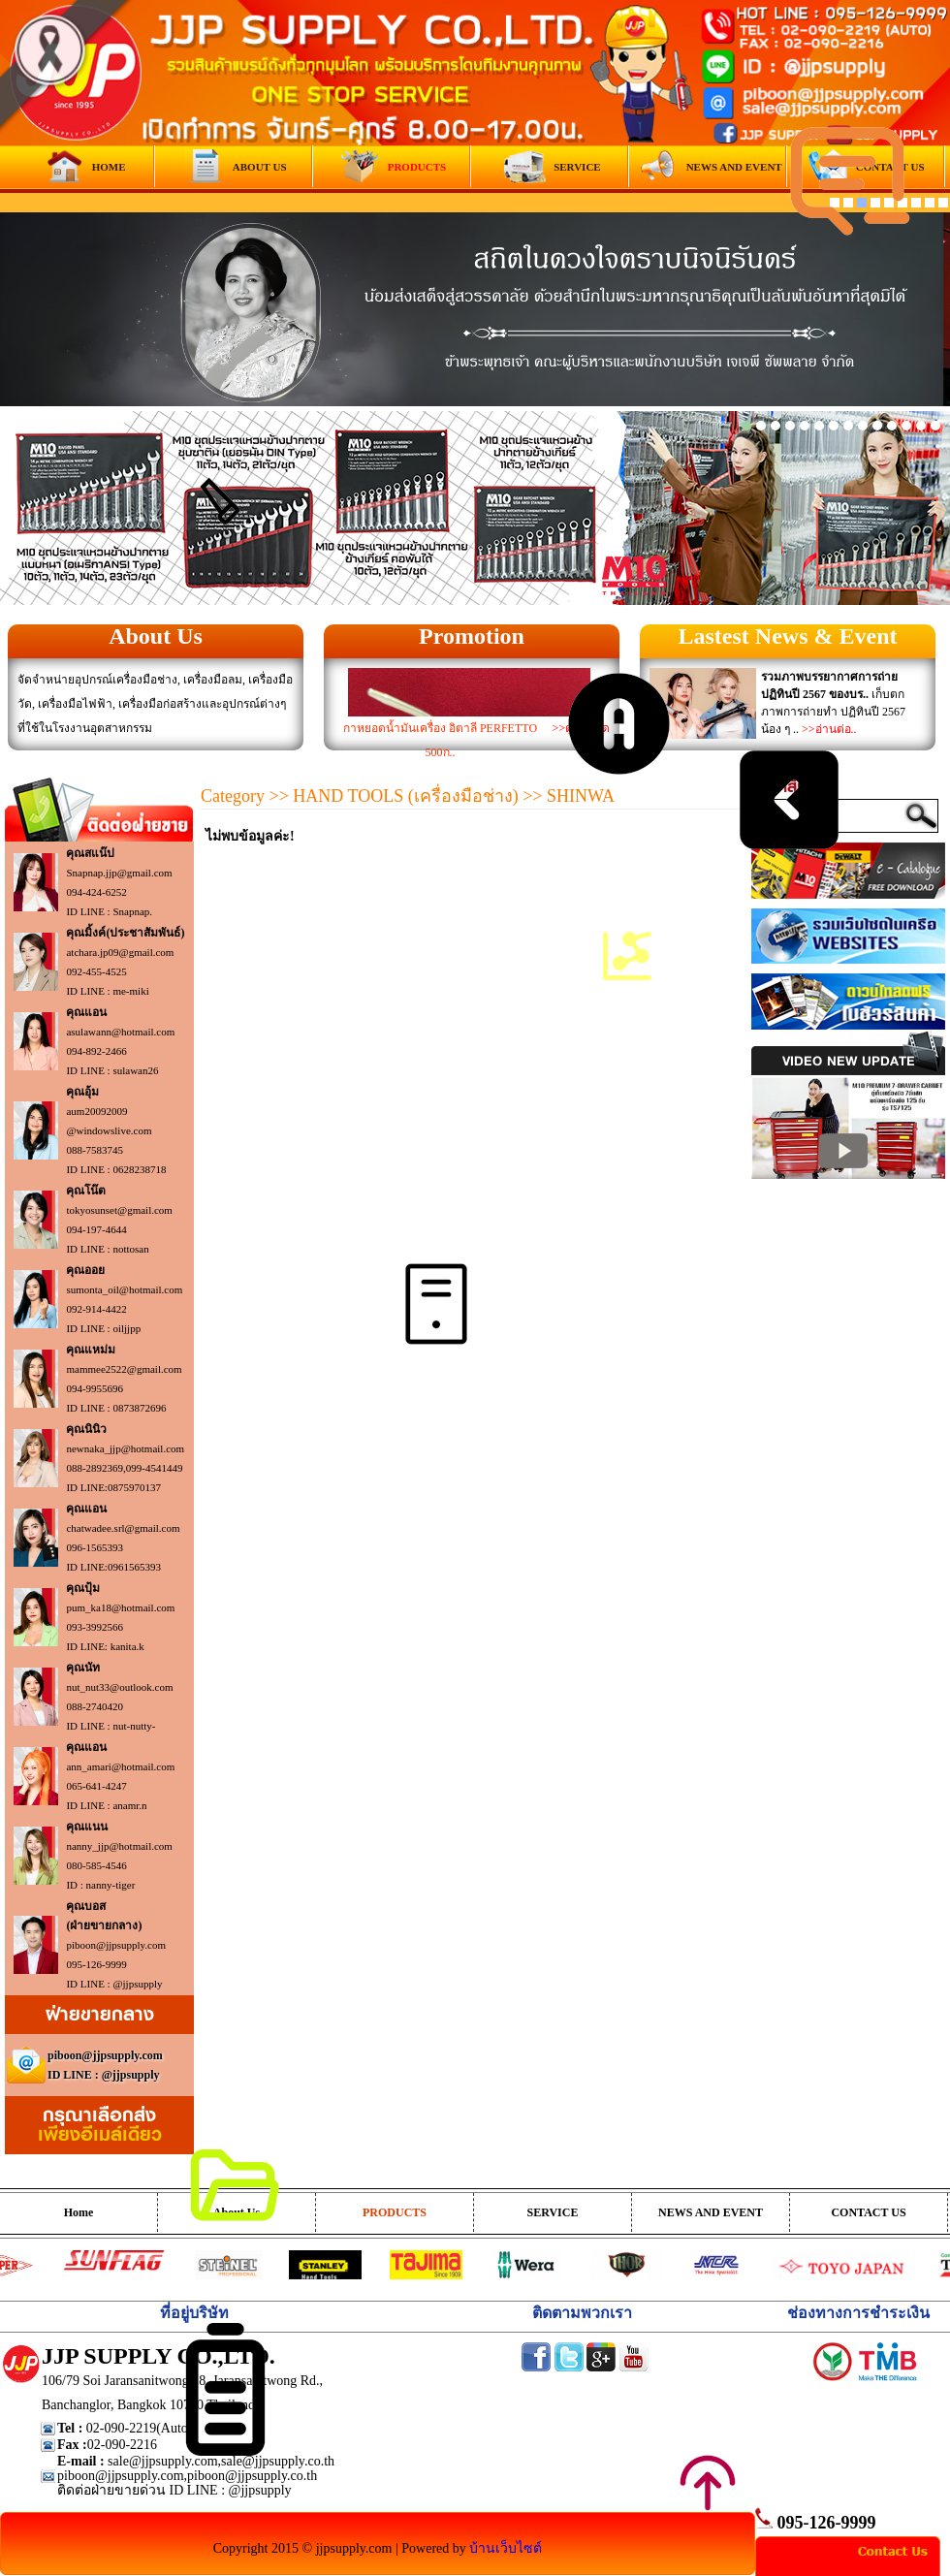 The width and height of the screenshot is (950, 2576). What do you see at coordinates (225, 2389) in the screenshot?
I see `indicates high battery level` at bounding box center [225, 2389].